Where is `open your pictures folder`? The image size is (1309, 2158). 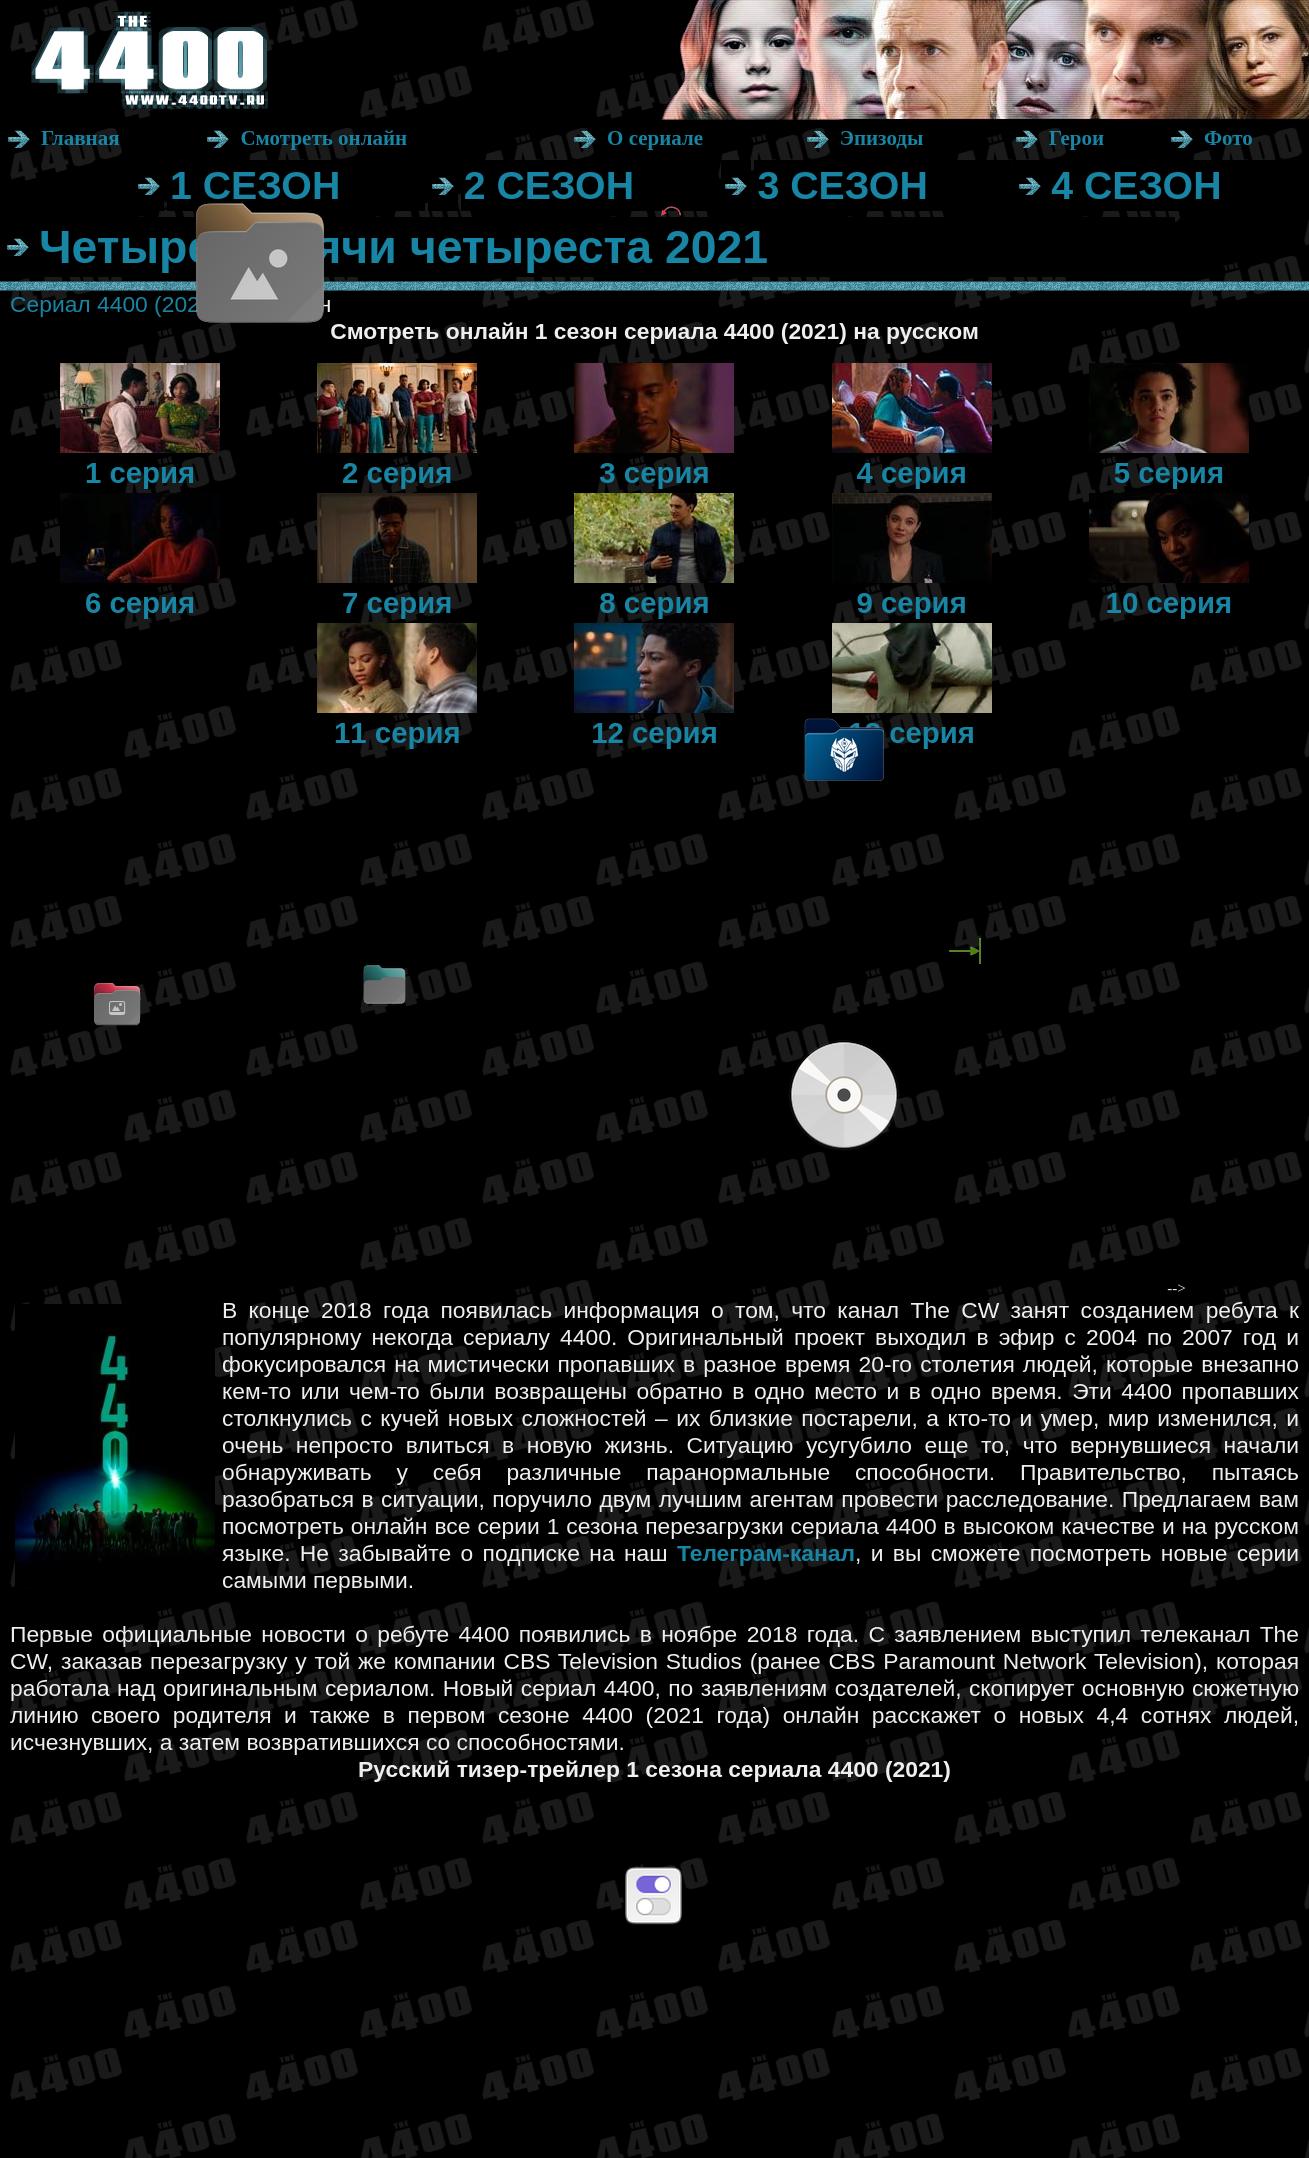 open your pictures folder is located at coordinates (117, 1004).